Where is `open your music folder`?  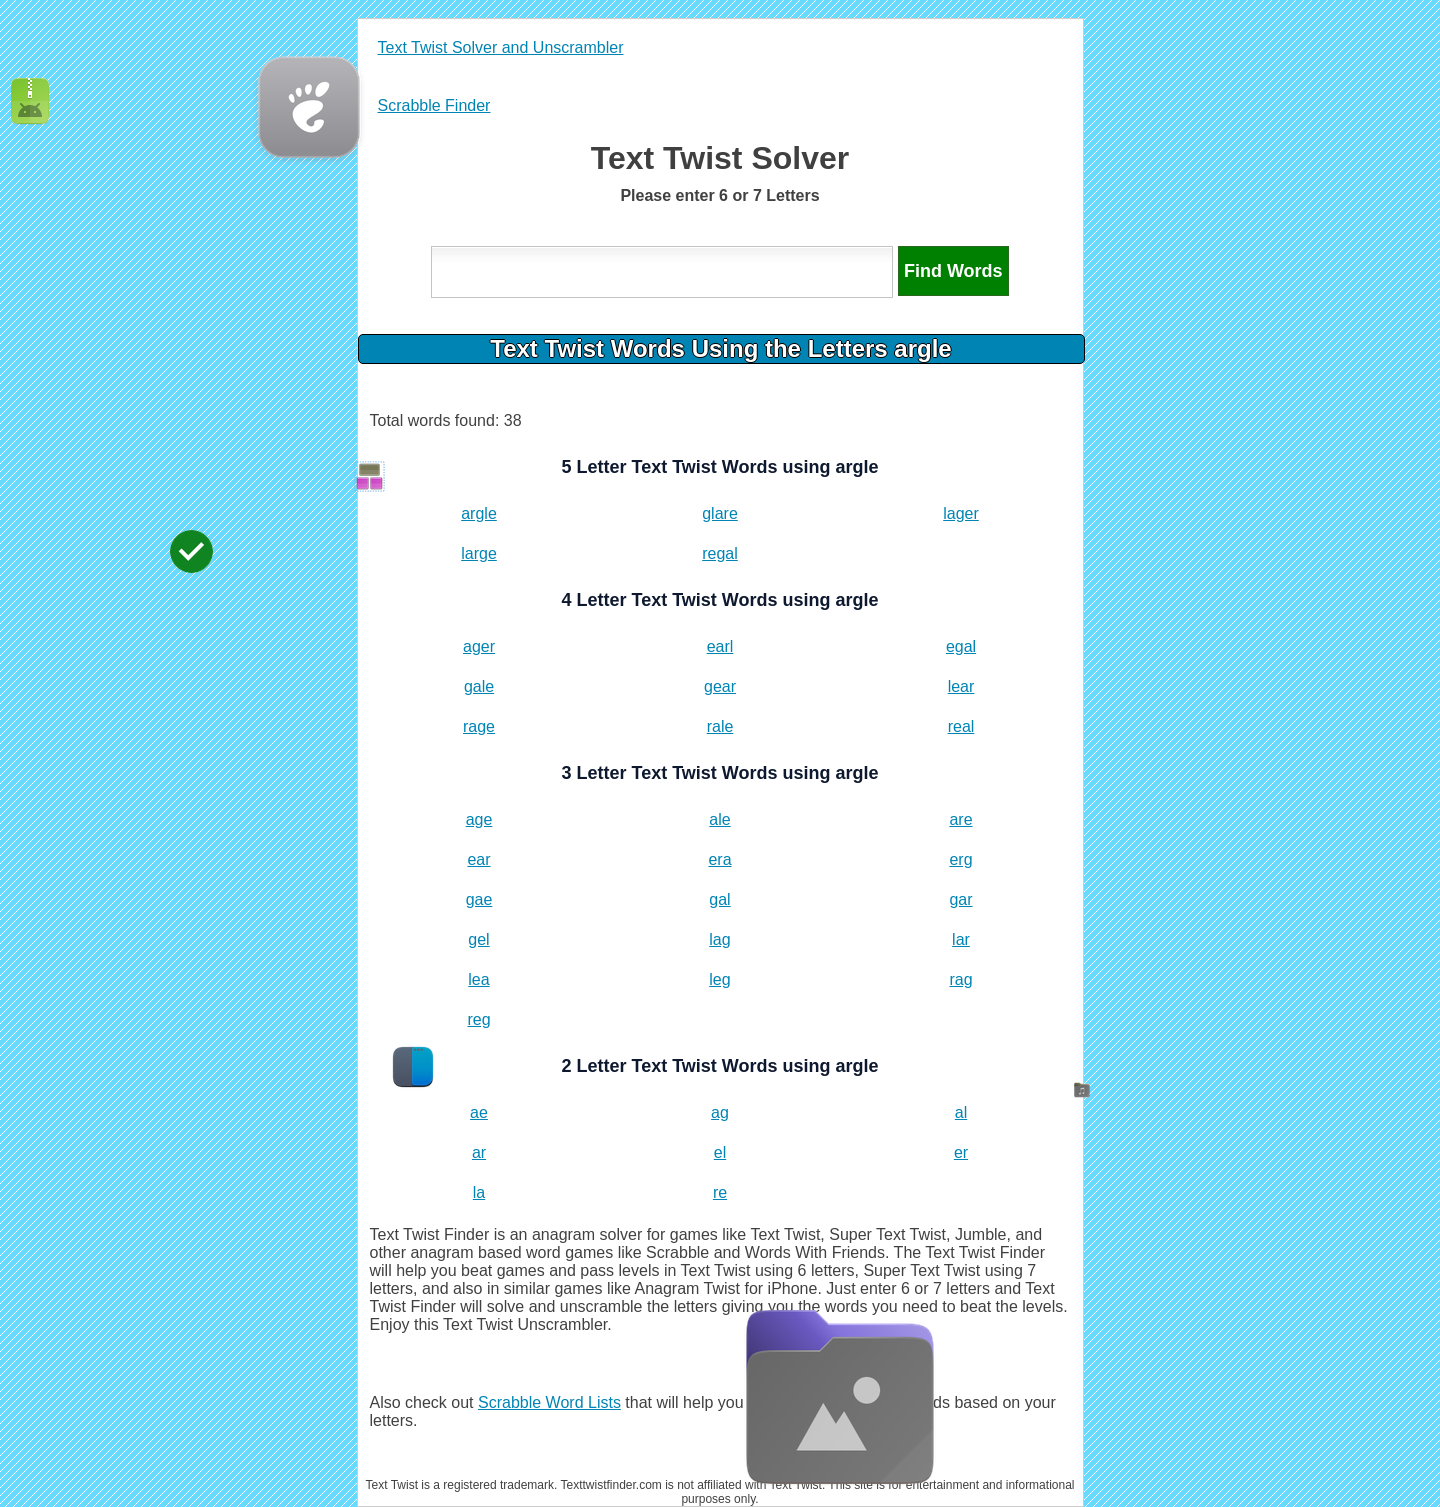
open your music folder is located at coordinates (1082, 1090).